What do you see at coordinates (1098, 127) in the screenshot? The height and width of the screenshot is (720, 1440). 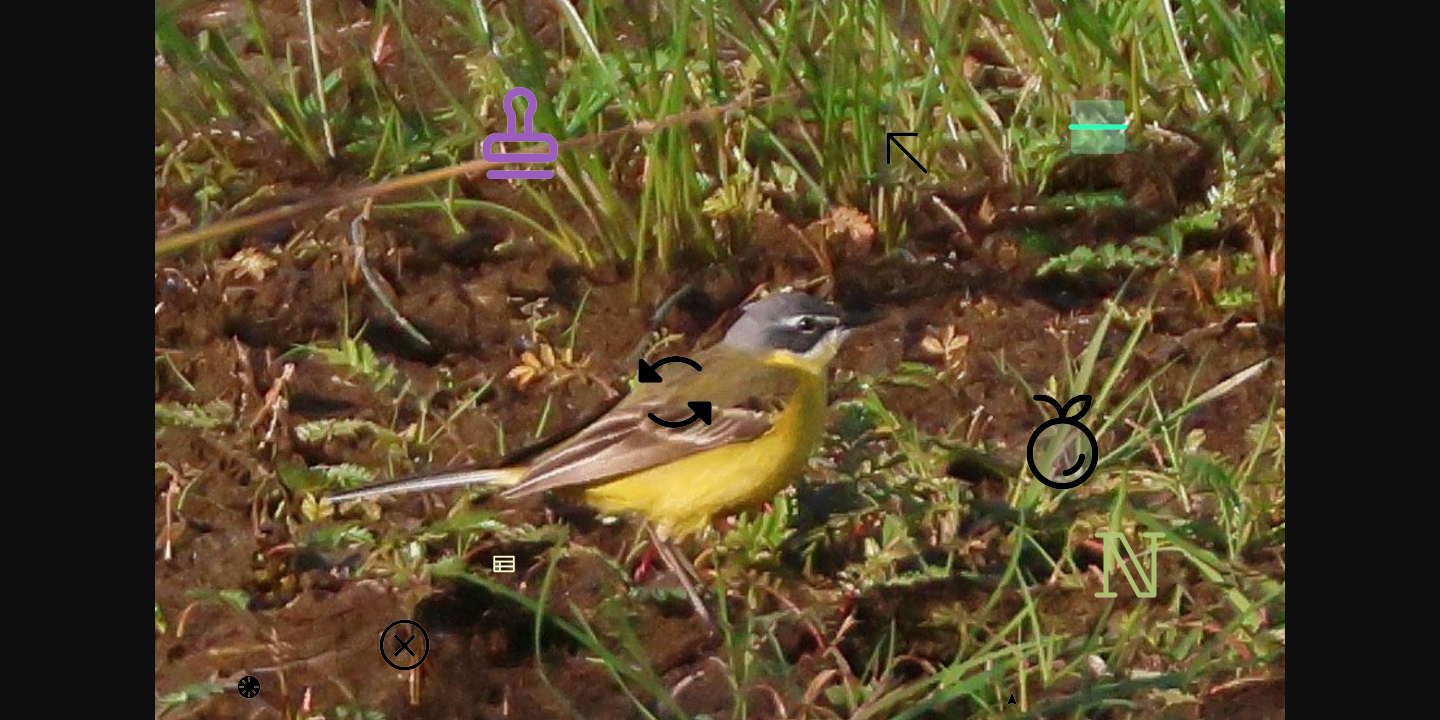 I see `decrease quantity or value` at bounding box center [1098, 127].